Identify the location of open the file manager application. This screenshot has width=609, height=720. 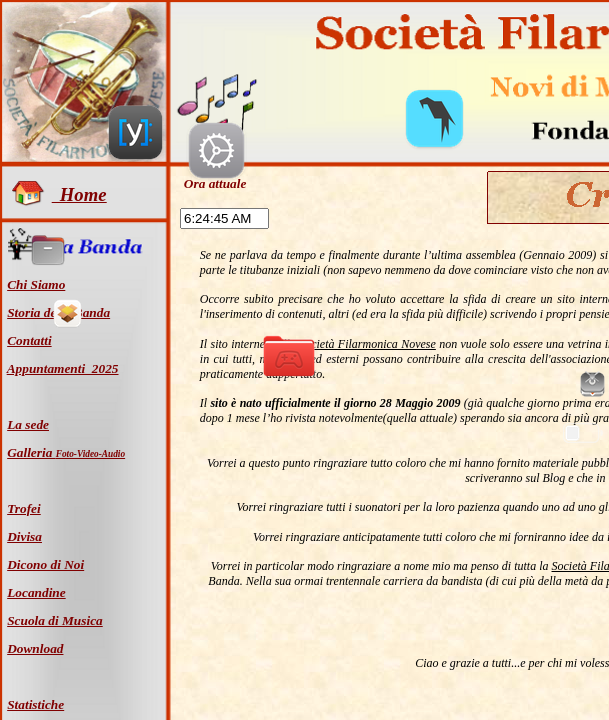
(48, 250).